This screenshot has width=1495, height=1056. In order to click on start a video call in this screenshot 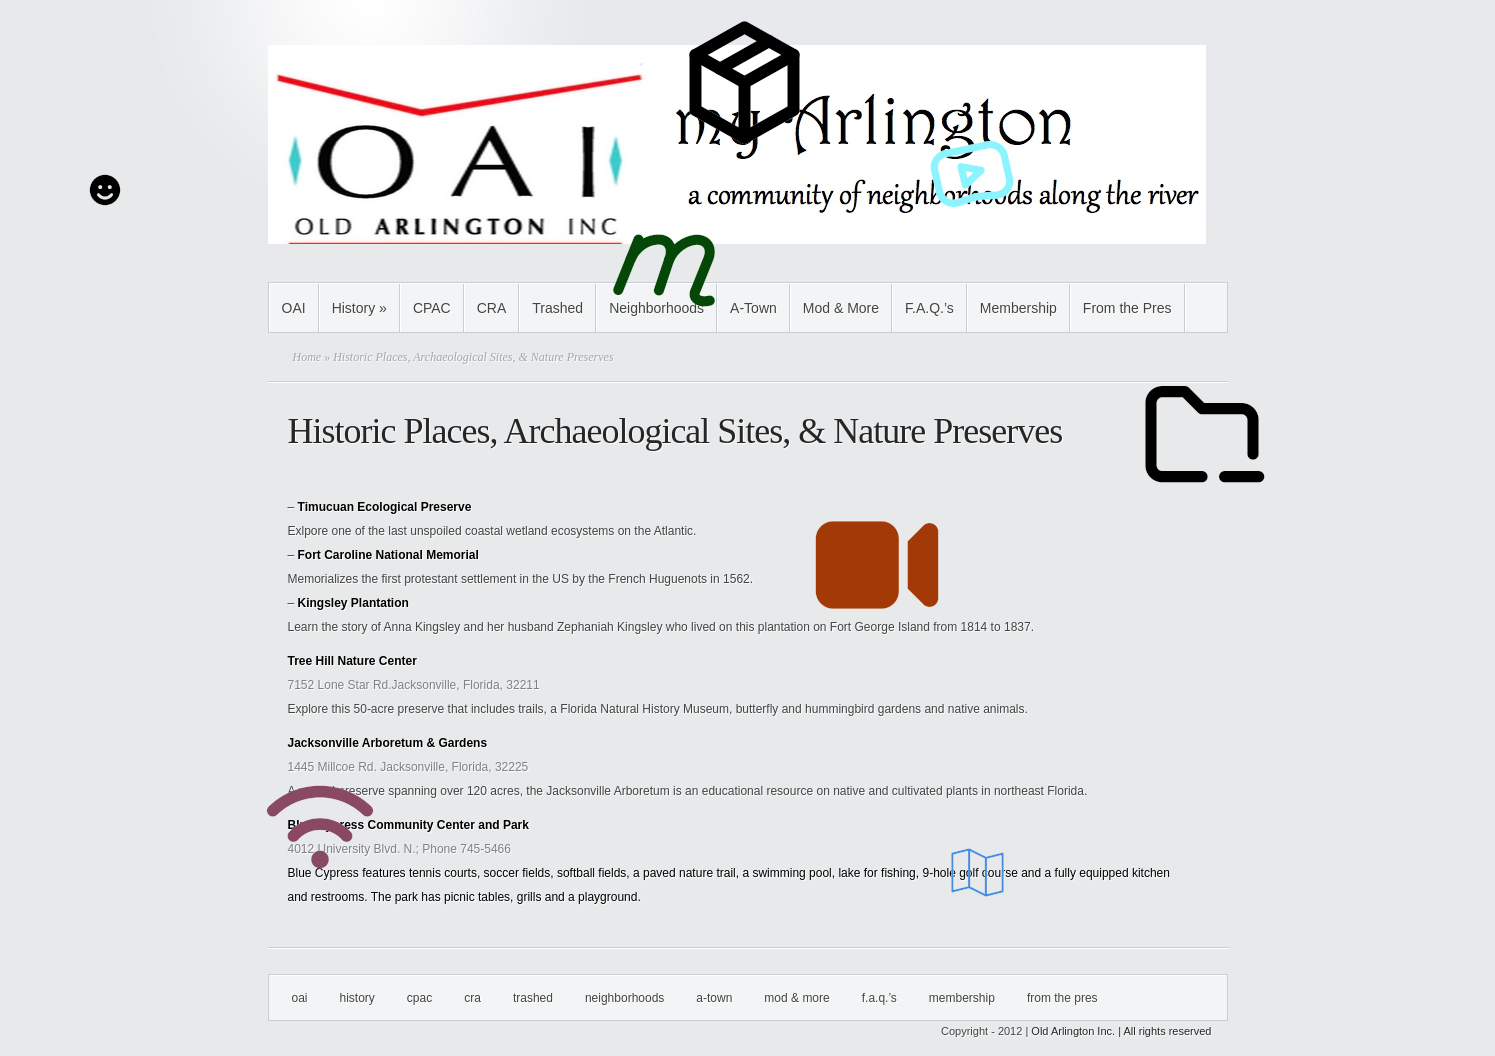, I will do `click(877, 565)`.